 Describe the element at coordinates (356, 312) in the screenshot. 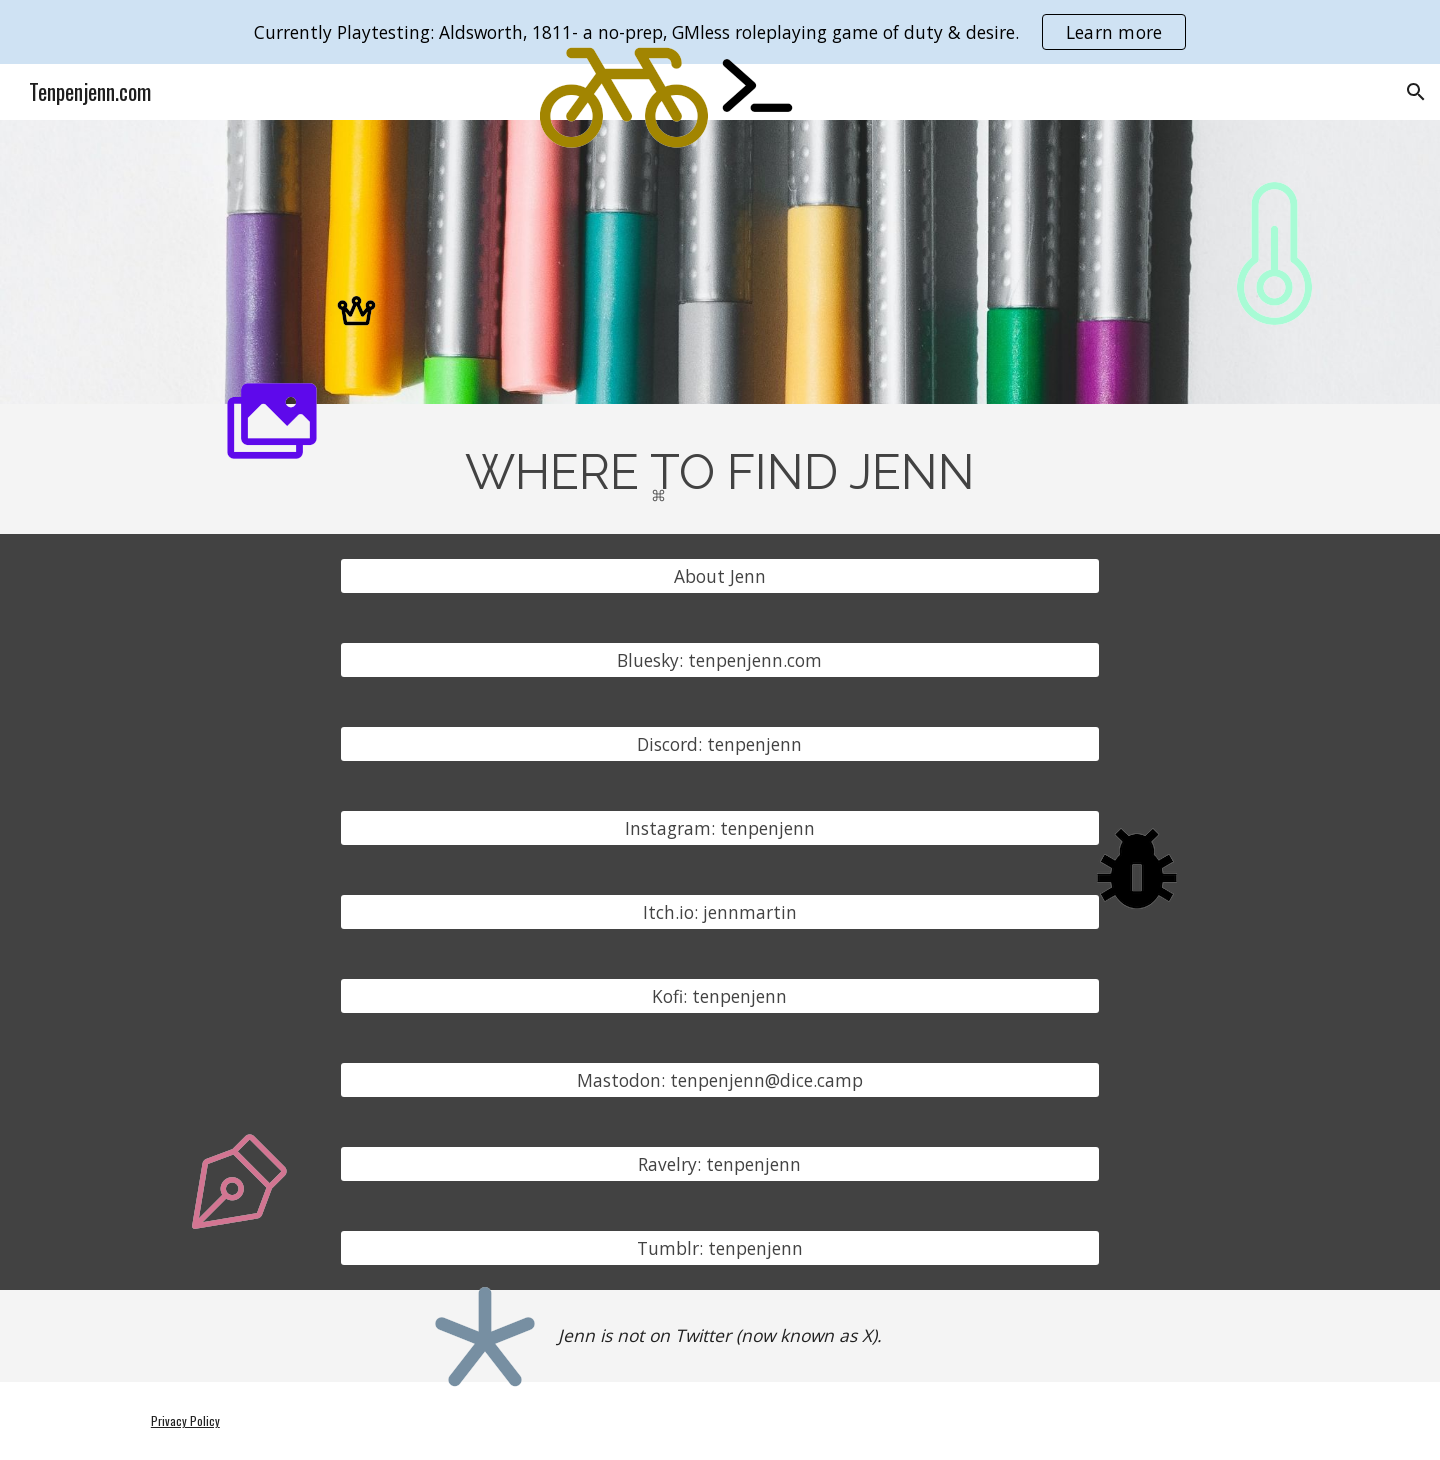

I see `indicates premium or VIP membership status` at that location.